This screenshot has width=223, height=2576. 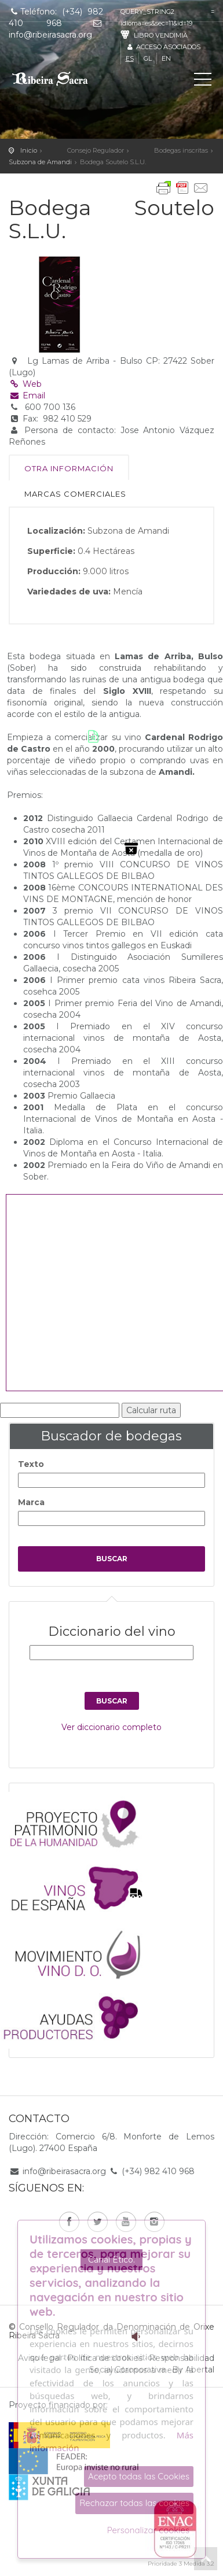 What do you see at coordinates (93, 737) in the screenshot?
I see `search within a document` at bounding box center [93, 737].